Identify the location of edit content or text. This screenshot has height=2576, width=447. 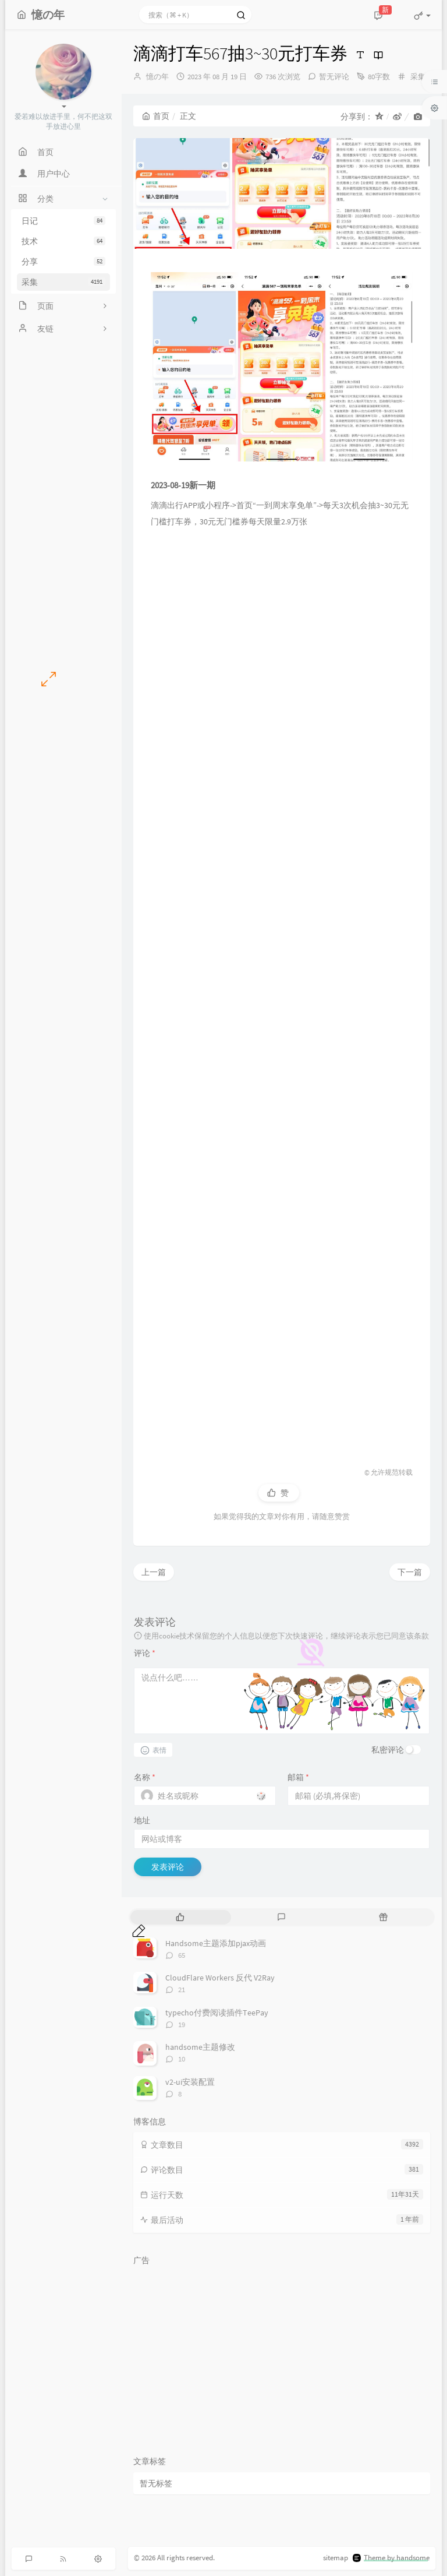
(139, 1931).